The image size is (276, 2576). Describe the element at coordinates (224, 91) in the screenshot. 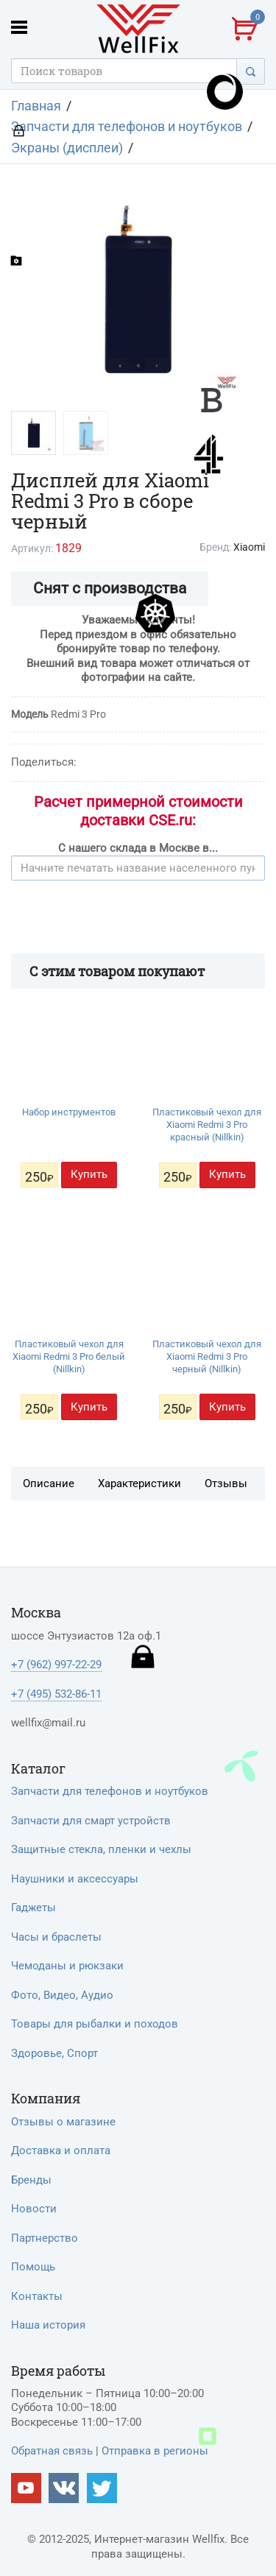

I see `singlestore database service` at that location.